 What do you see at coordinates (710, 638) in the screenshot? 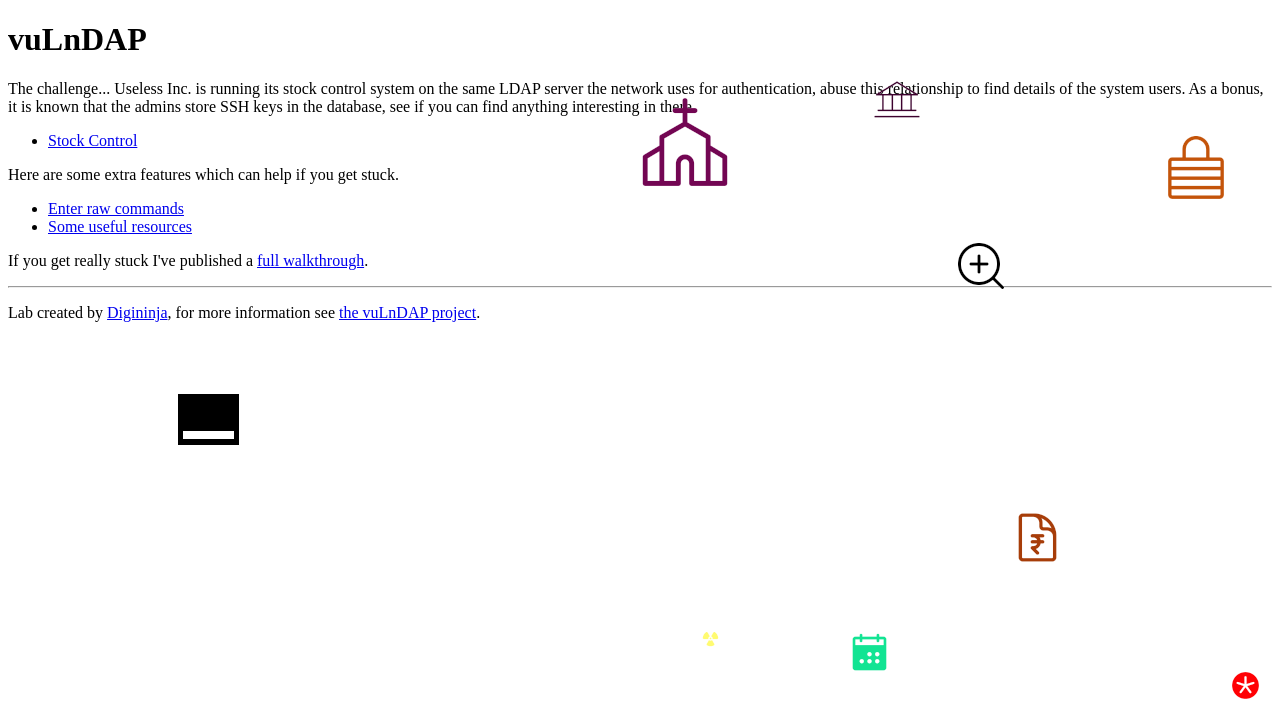
I see `indicates radioactive or hazardous material warning` at bounding box center [710, 638].